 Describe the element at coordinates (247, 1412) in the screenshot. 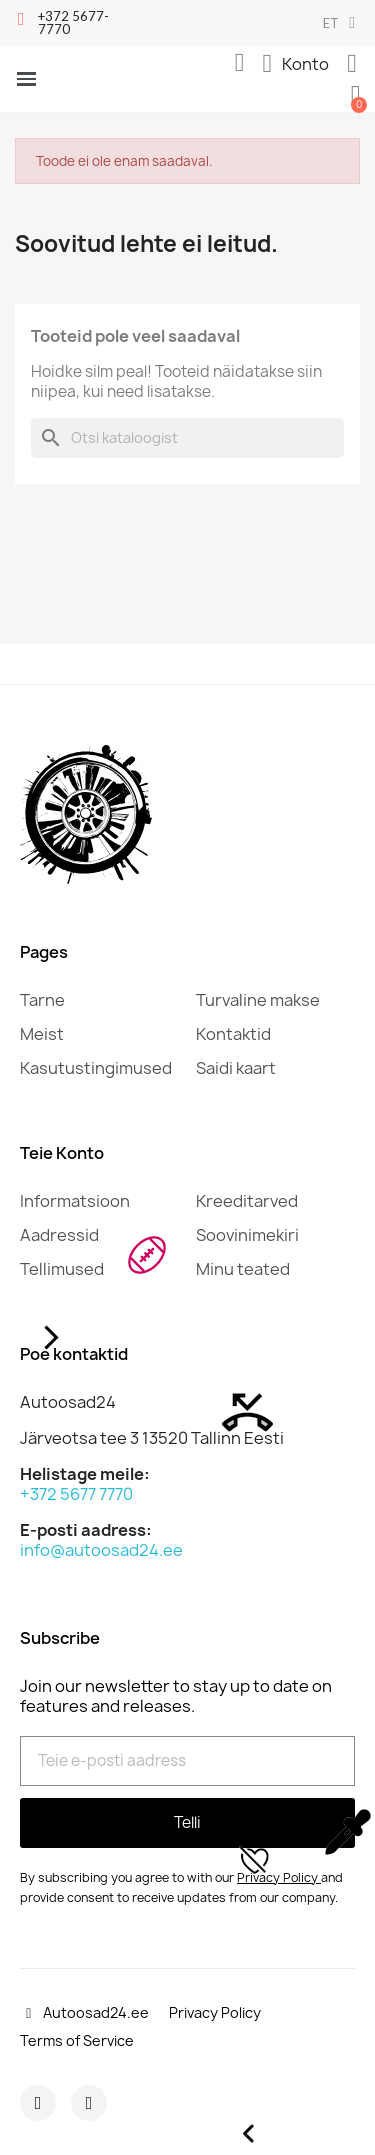

I see `indicates a missed phone call` at that location.